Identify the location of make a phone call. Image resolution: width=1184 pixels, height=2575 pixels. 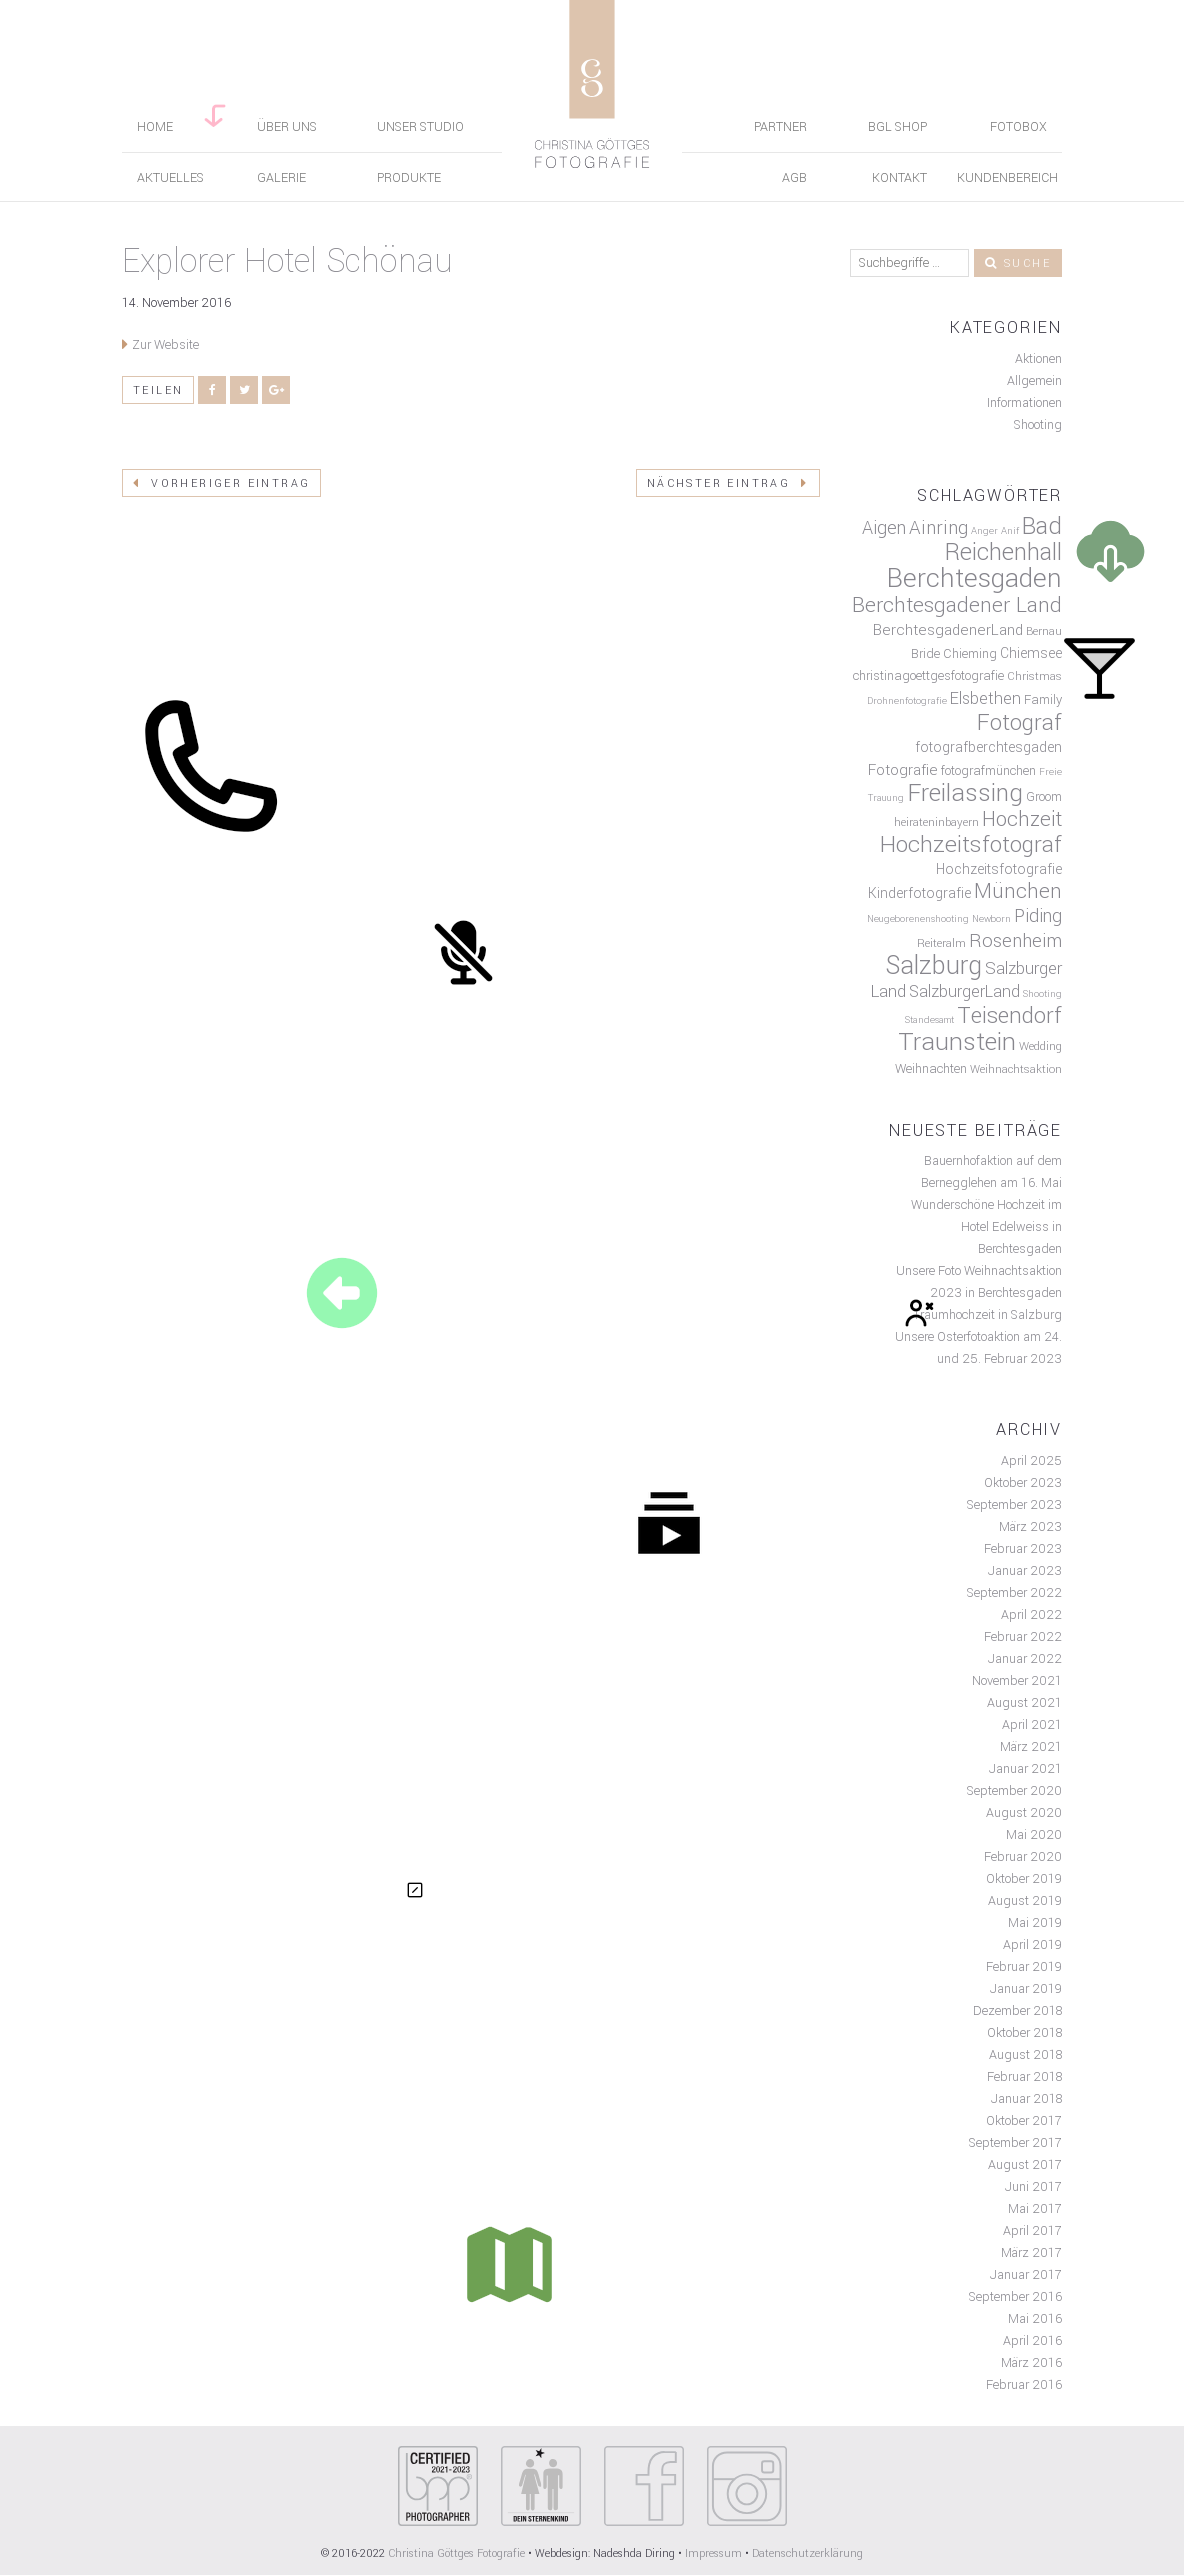
(211, 766).